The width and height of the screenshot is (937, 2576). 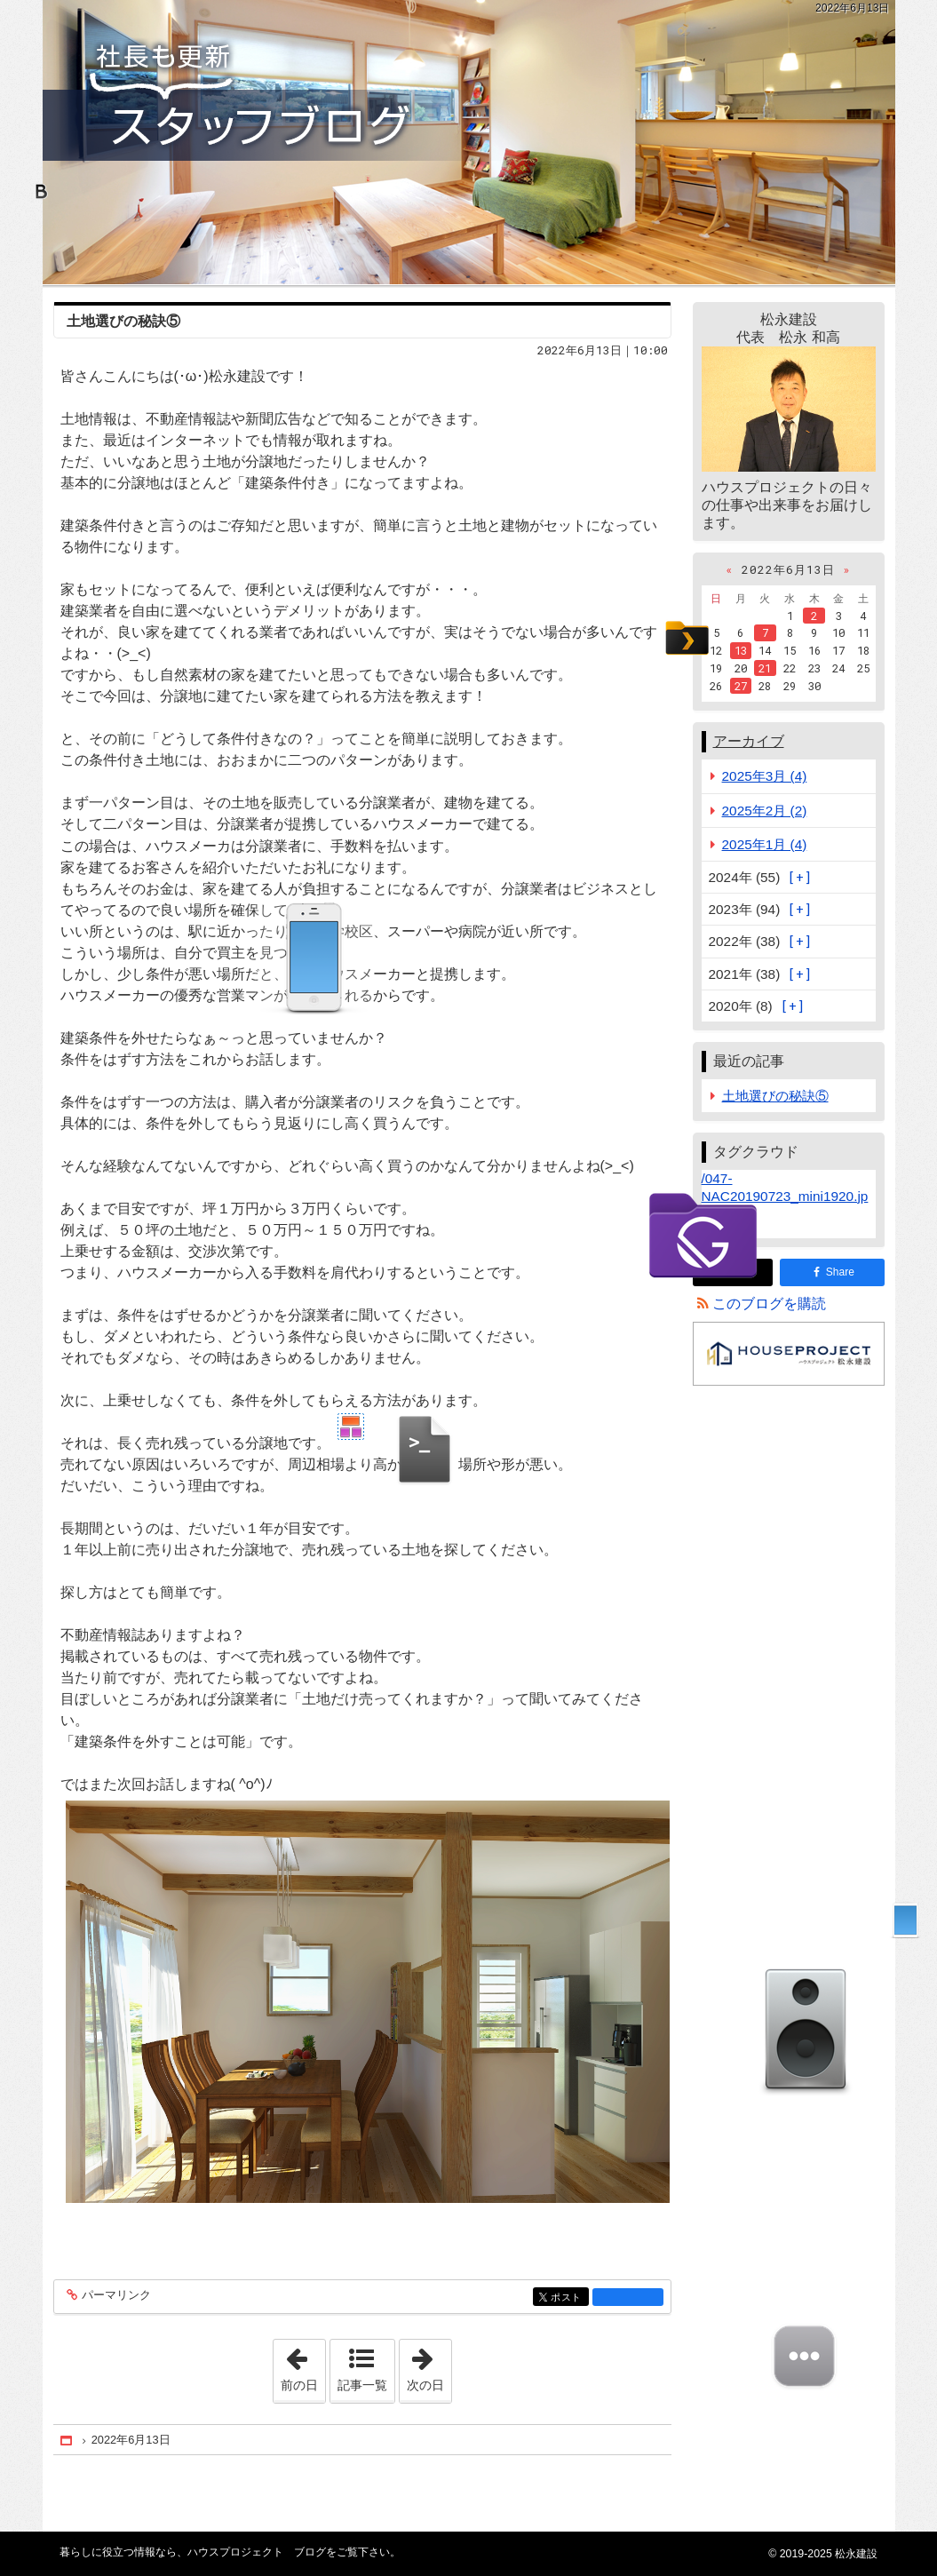 What do you see at coordinates (905, 1920) in the screenshot?
I see `manage connected iPad device` at bounding box center [905, 1920].